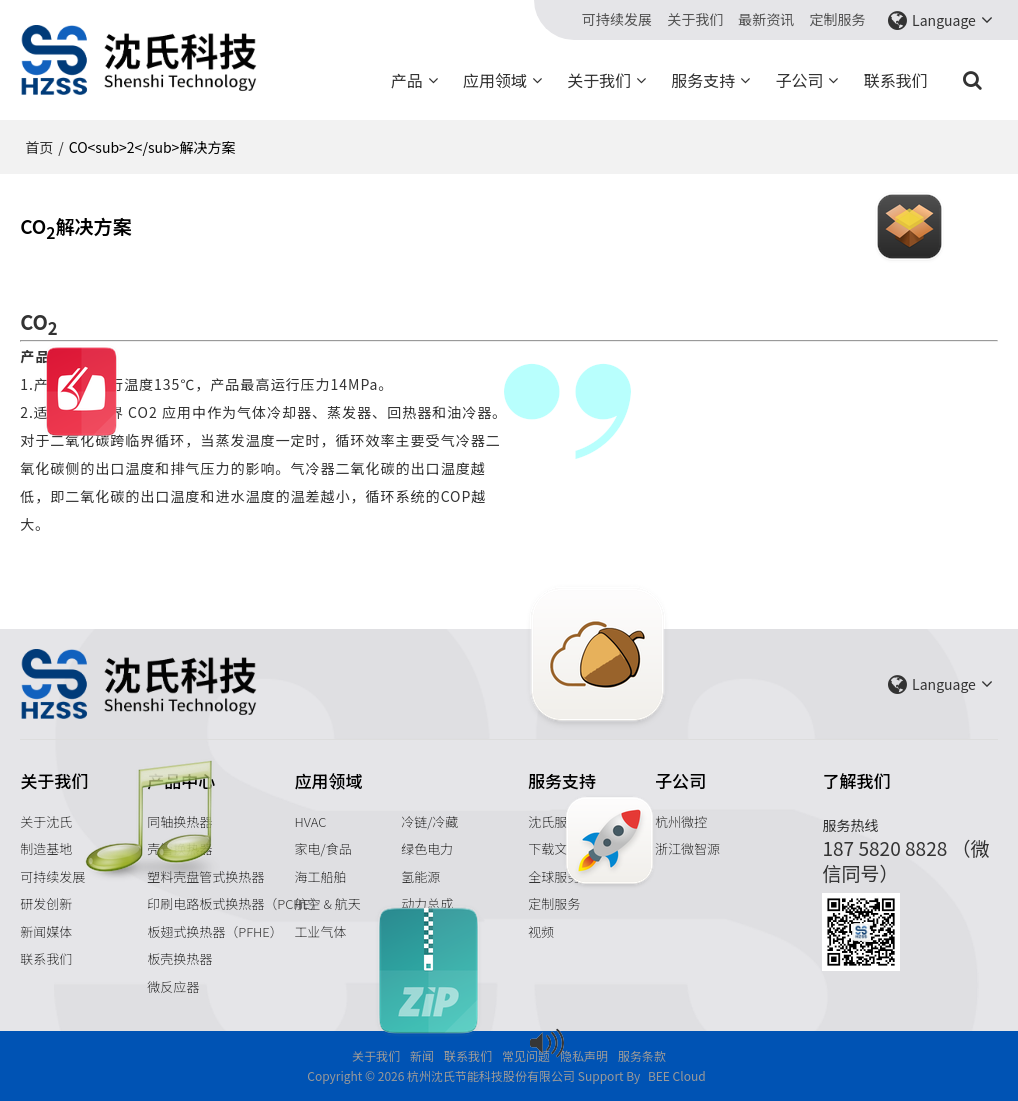 The image size is (1018, 1101). What do you see at coordinates (428, 970) in the screenshot?
I see `open or extract a compressed zip file` at bounding box center [428, 970].